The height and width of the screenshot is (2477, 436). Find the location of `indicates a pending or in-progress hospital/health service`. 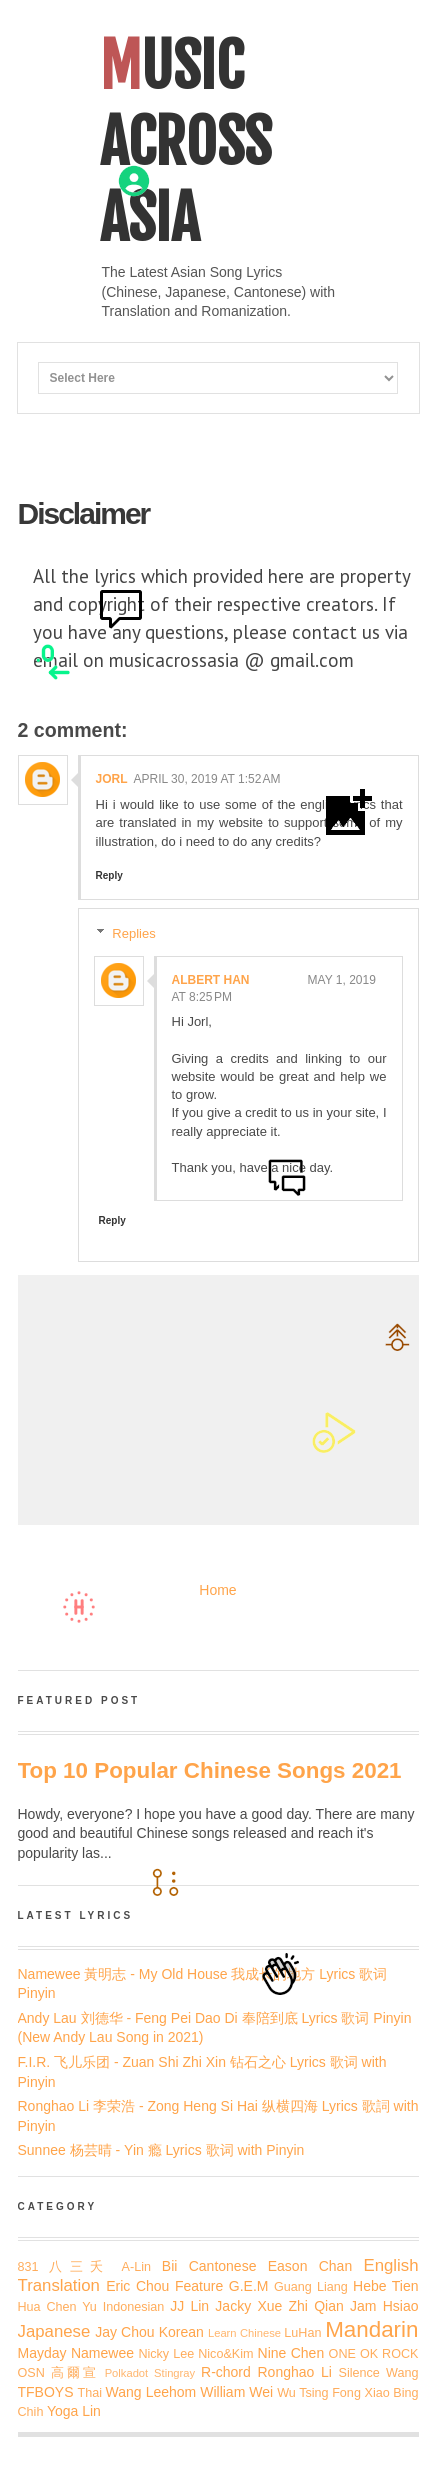

indicates a pending or in-progress hospital/health service is located at coordinates (79, 1607).